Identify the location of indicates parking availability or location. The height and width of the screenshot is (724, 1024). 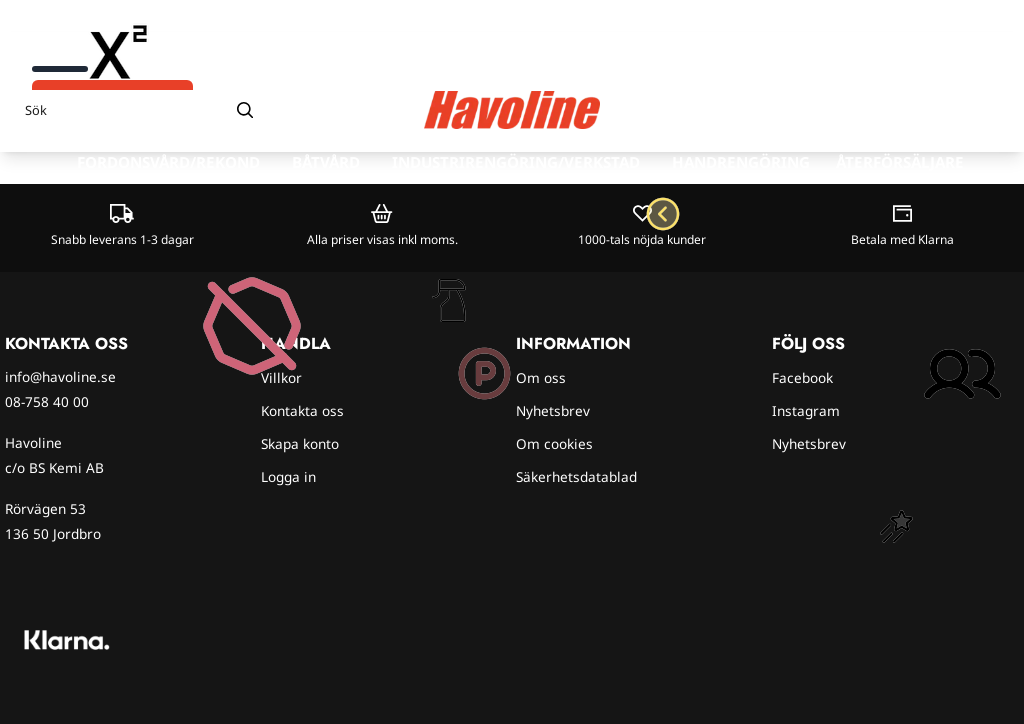
(484, 373).